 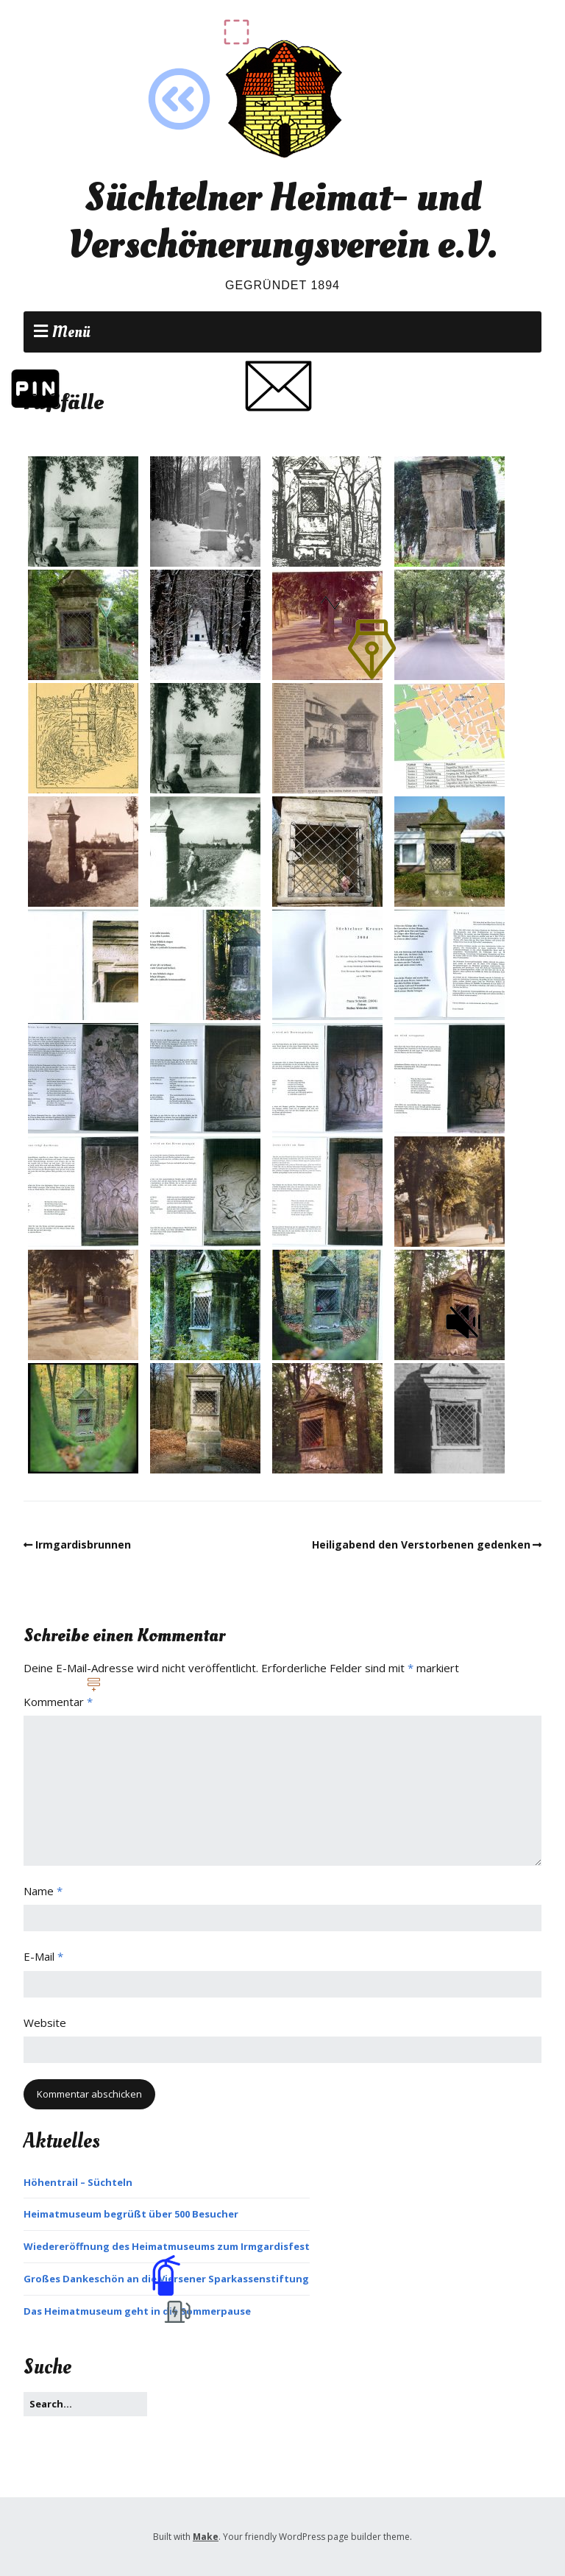 I want to click on open your inbox, so click(x=278, y=386).